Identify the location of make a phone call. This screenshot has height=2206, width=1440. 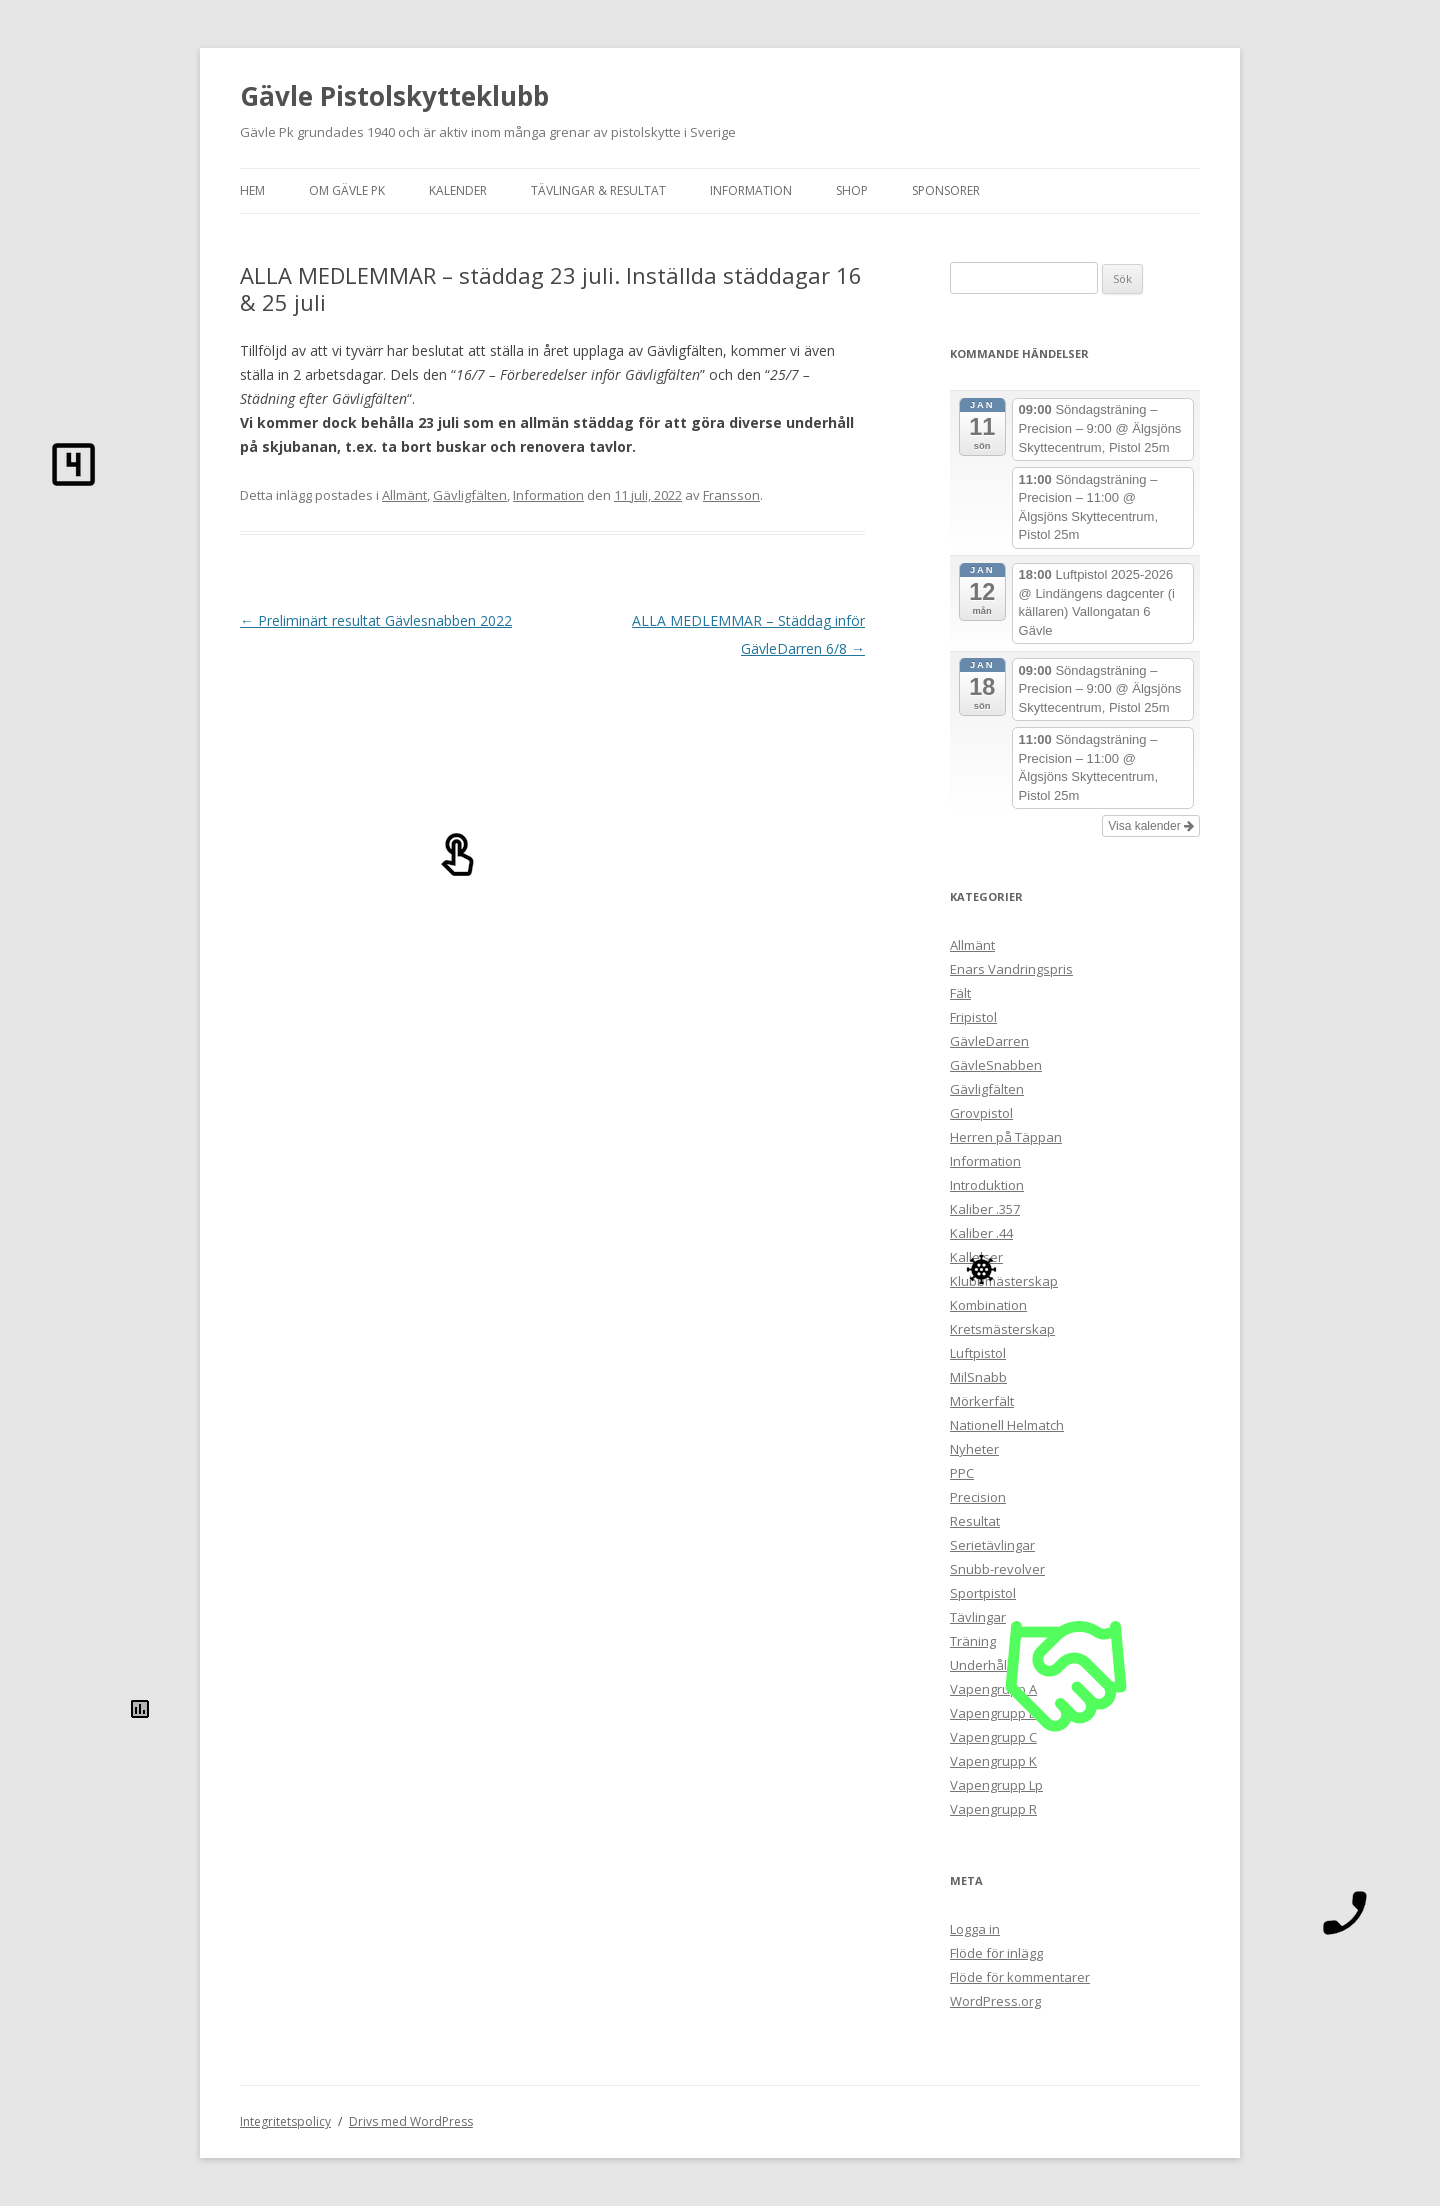
(1345, 1913).